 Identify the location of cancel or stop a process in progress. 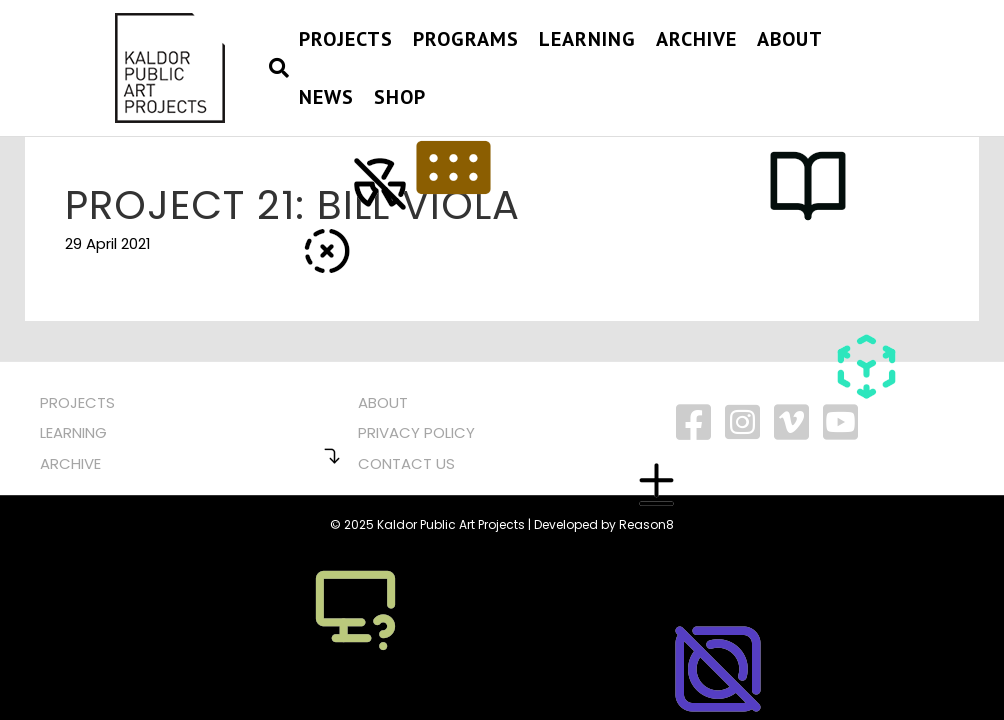
(327, 251).